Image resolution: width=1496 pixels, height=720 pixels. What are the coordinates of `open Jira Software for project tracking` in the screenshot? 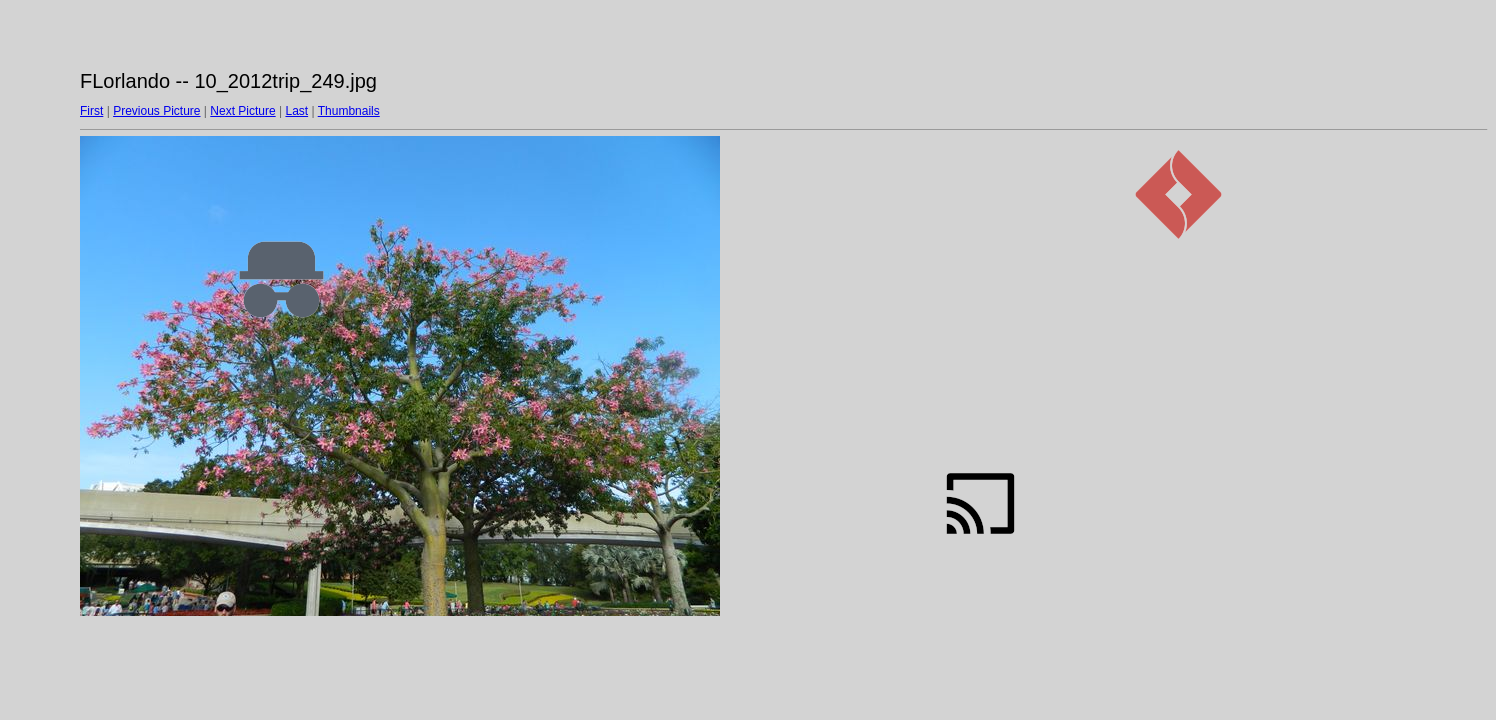 It's located at (1178, 194).